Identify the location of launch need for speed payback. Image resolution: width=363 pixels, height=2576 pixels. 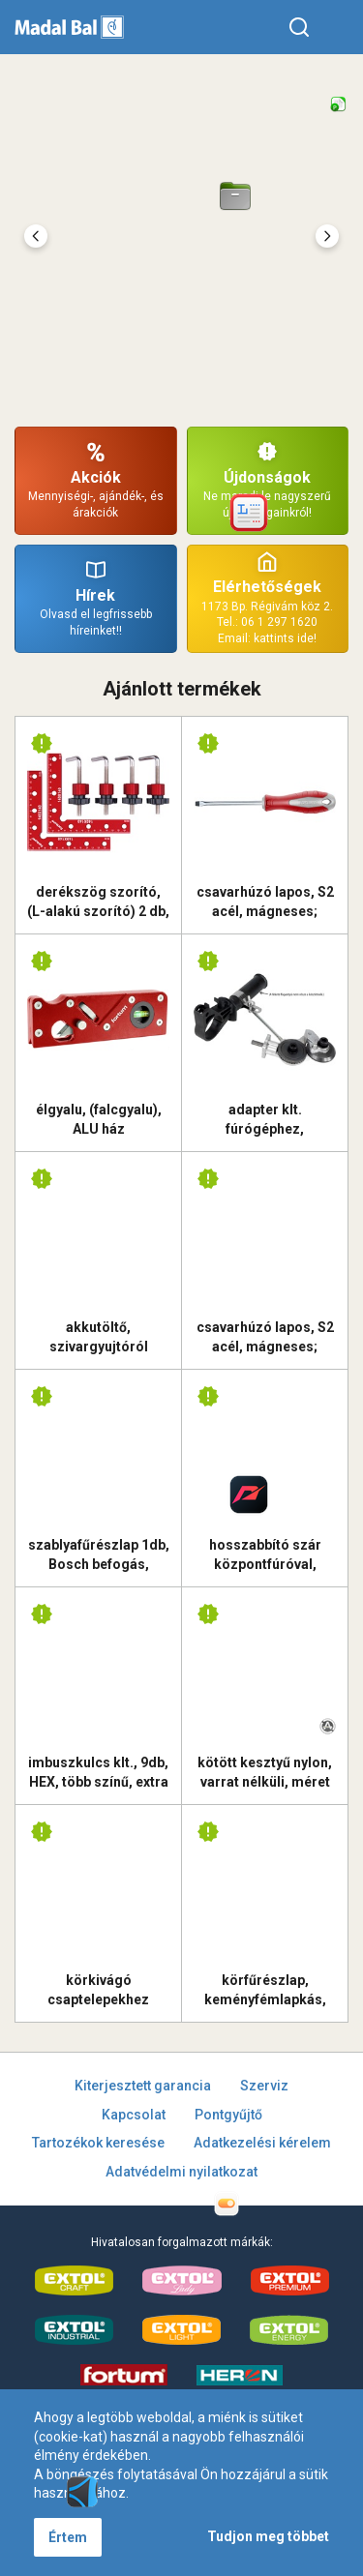
(249, 1495).